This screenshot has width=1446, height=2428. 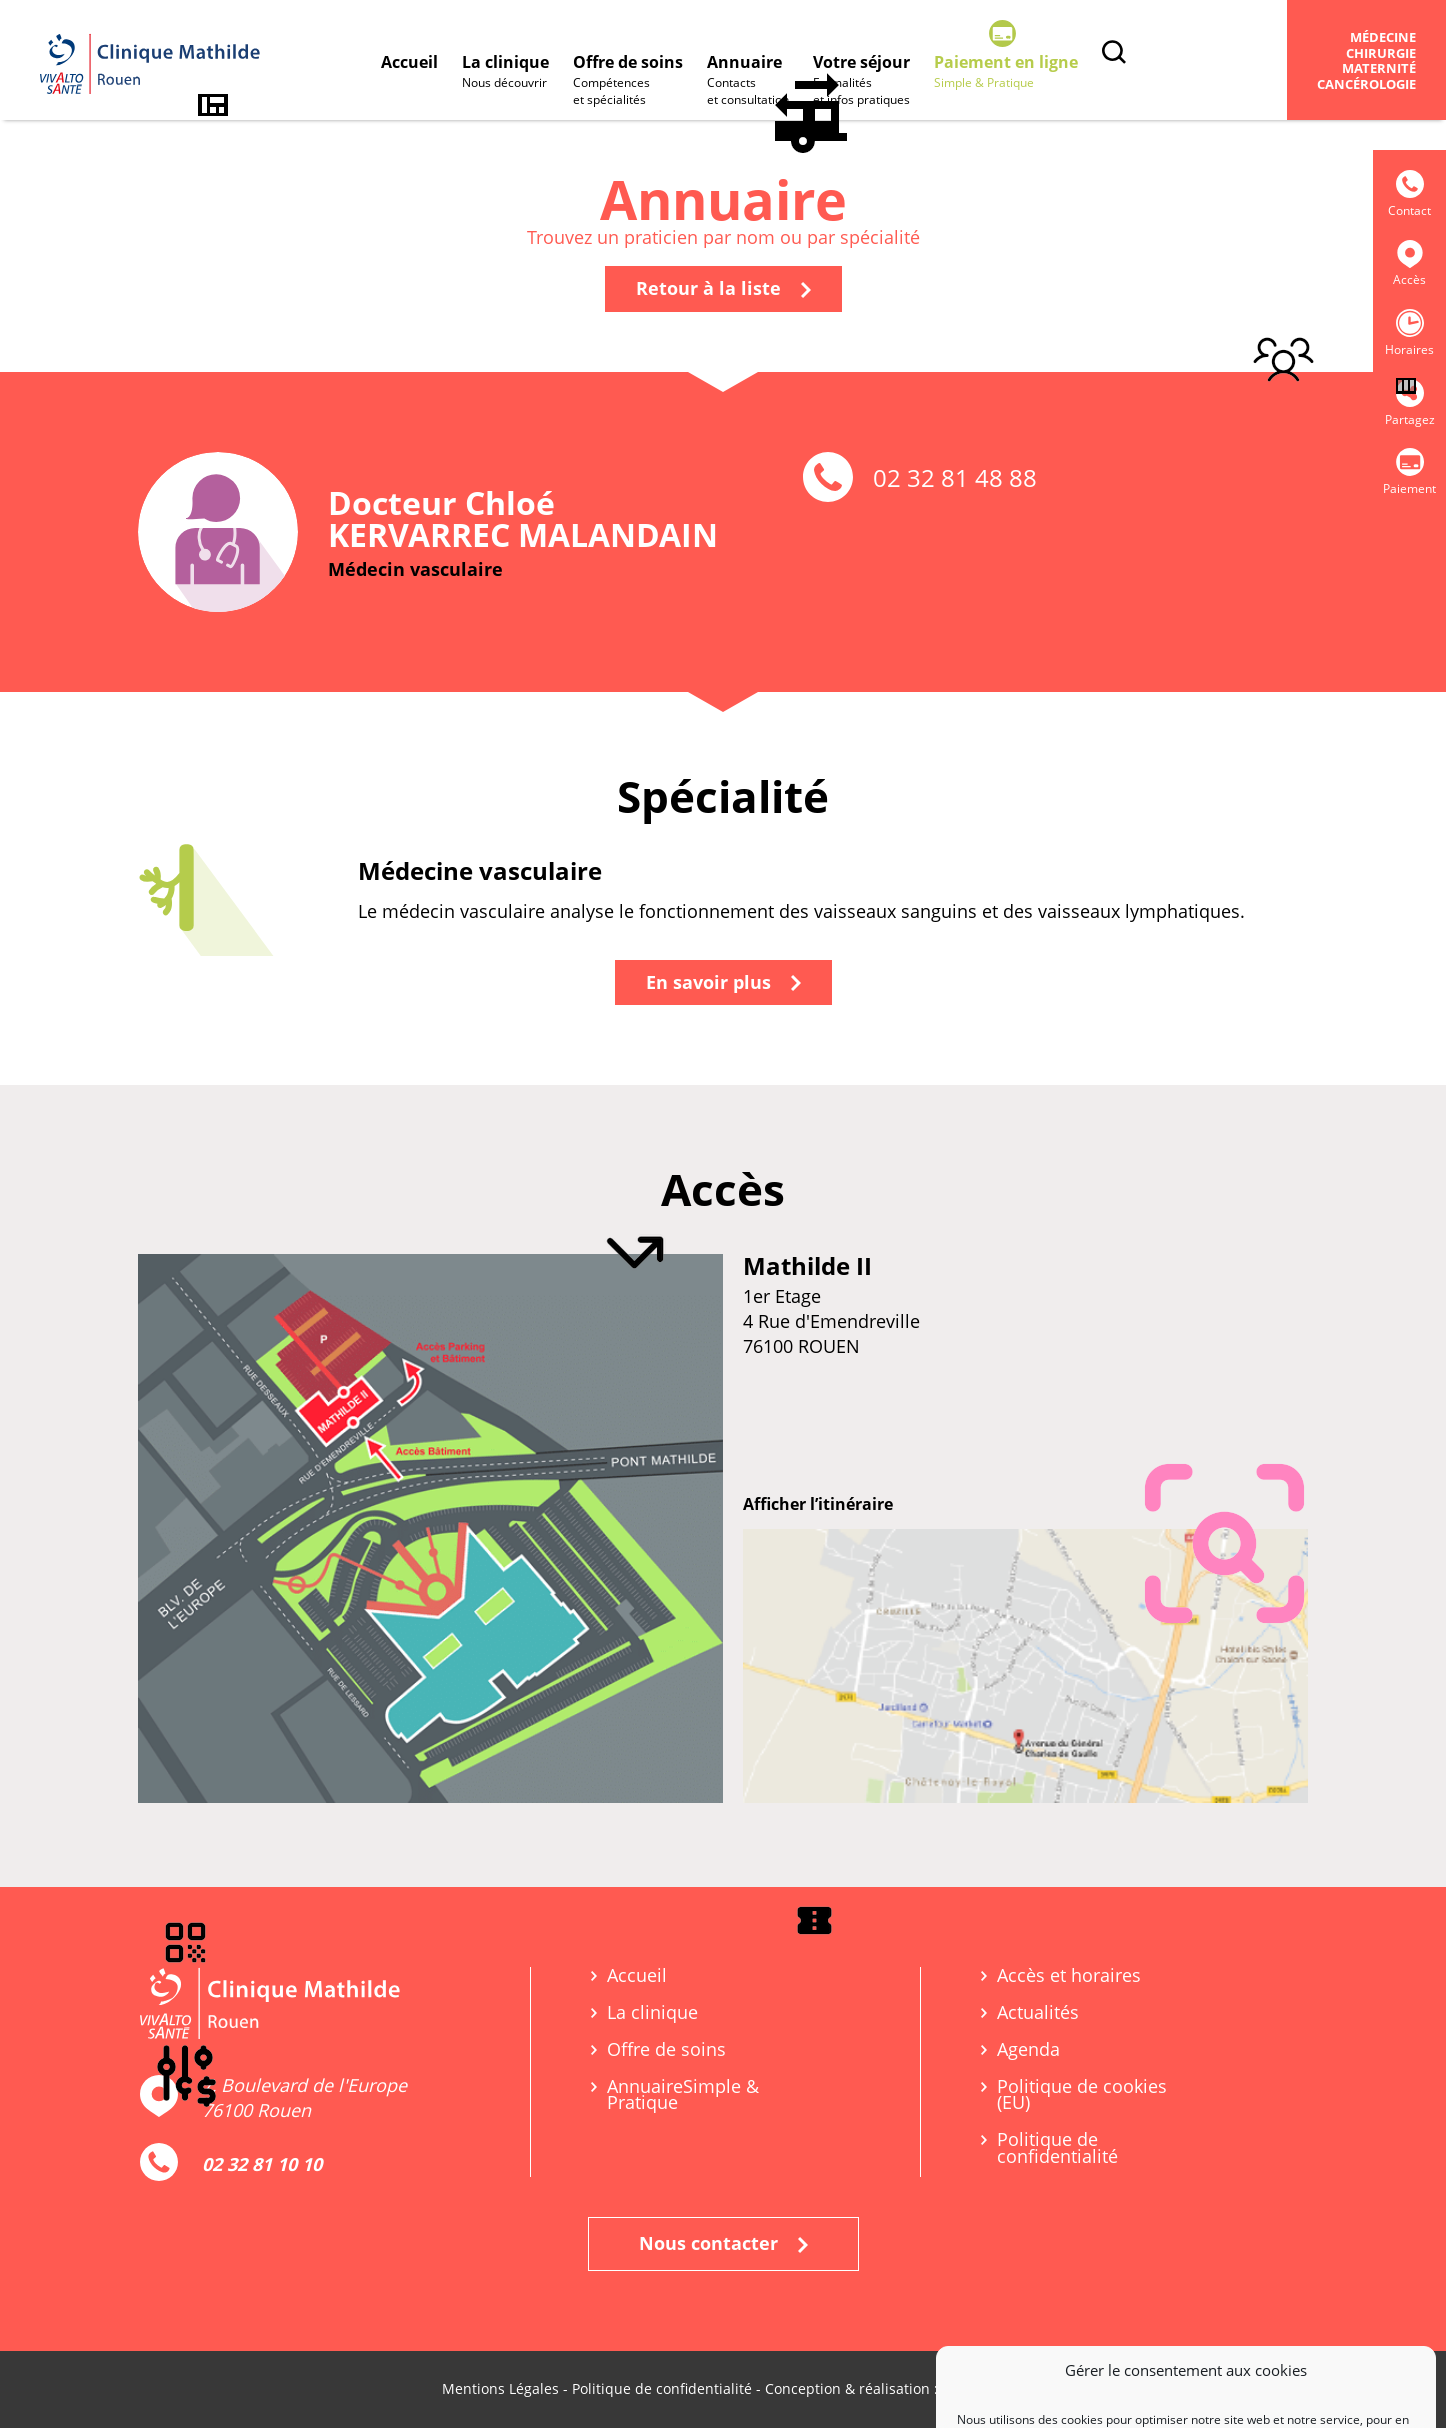 I want to click on scan or generate a QR code, so click(x=185, y=1942).